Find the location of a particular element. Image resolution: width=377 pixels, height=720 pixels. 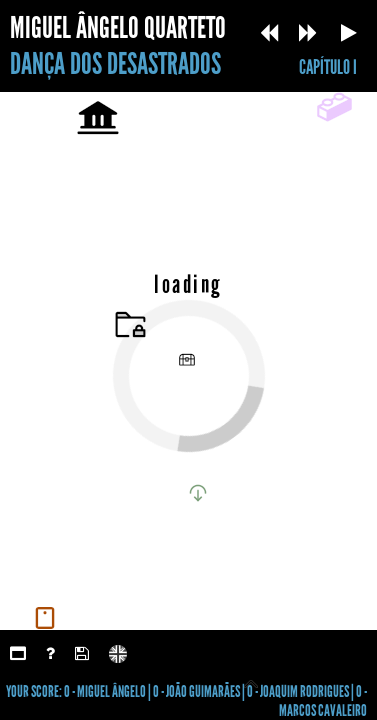

access rewards or collected items is located at coordinates (187, 360).